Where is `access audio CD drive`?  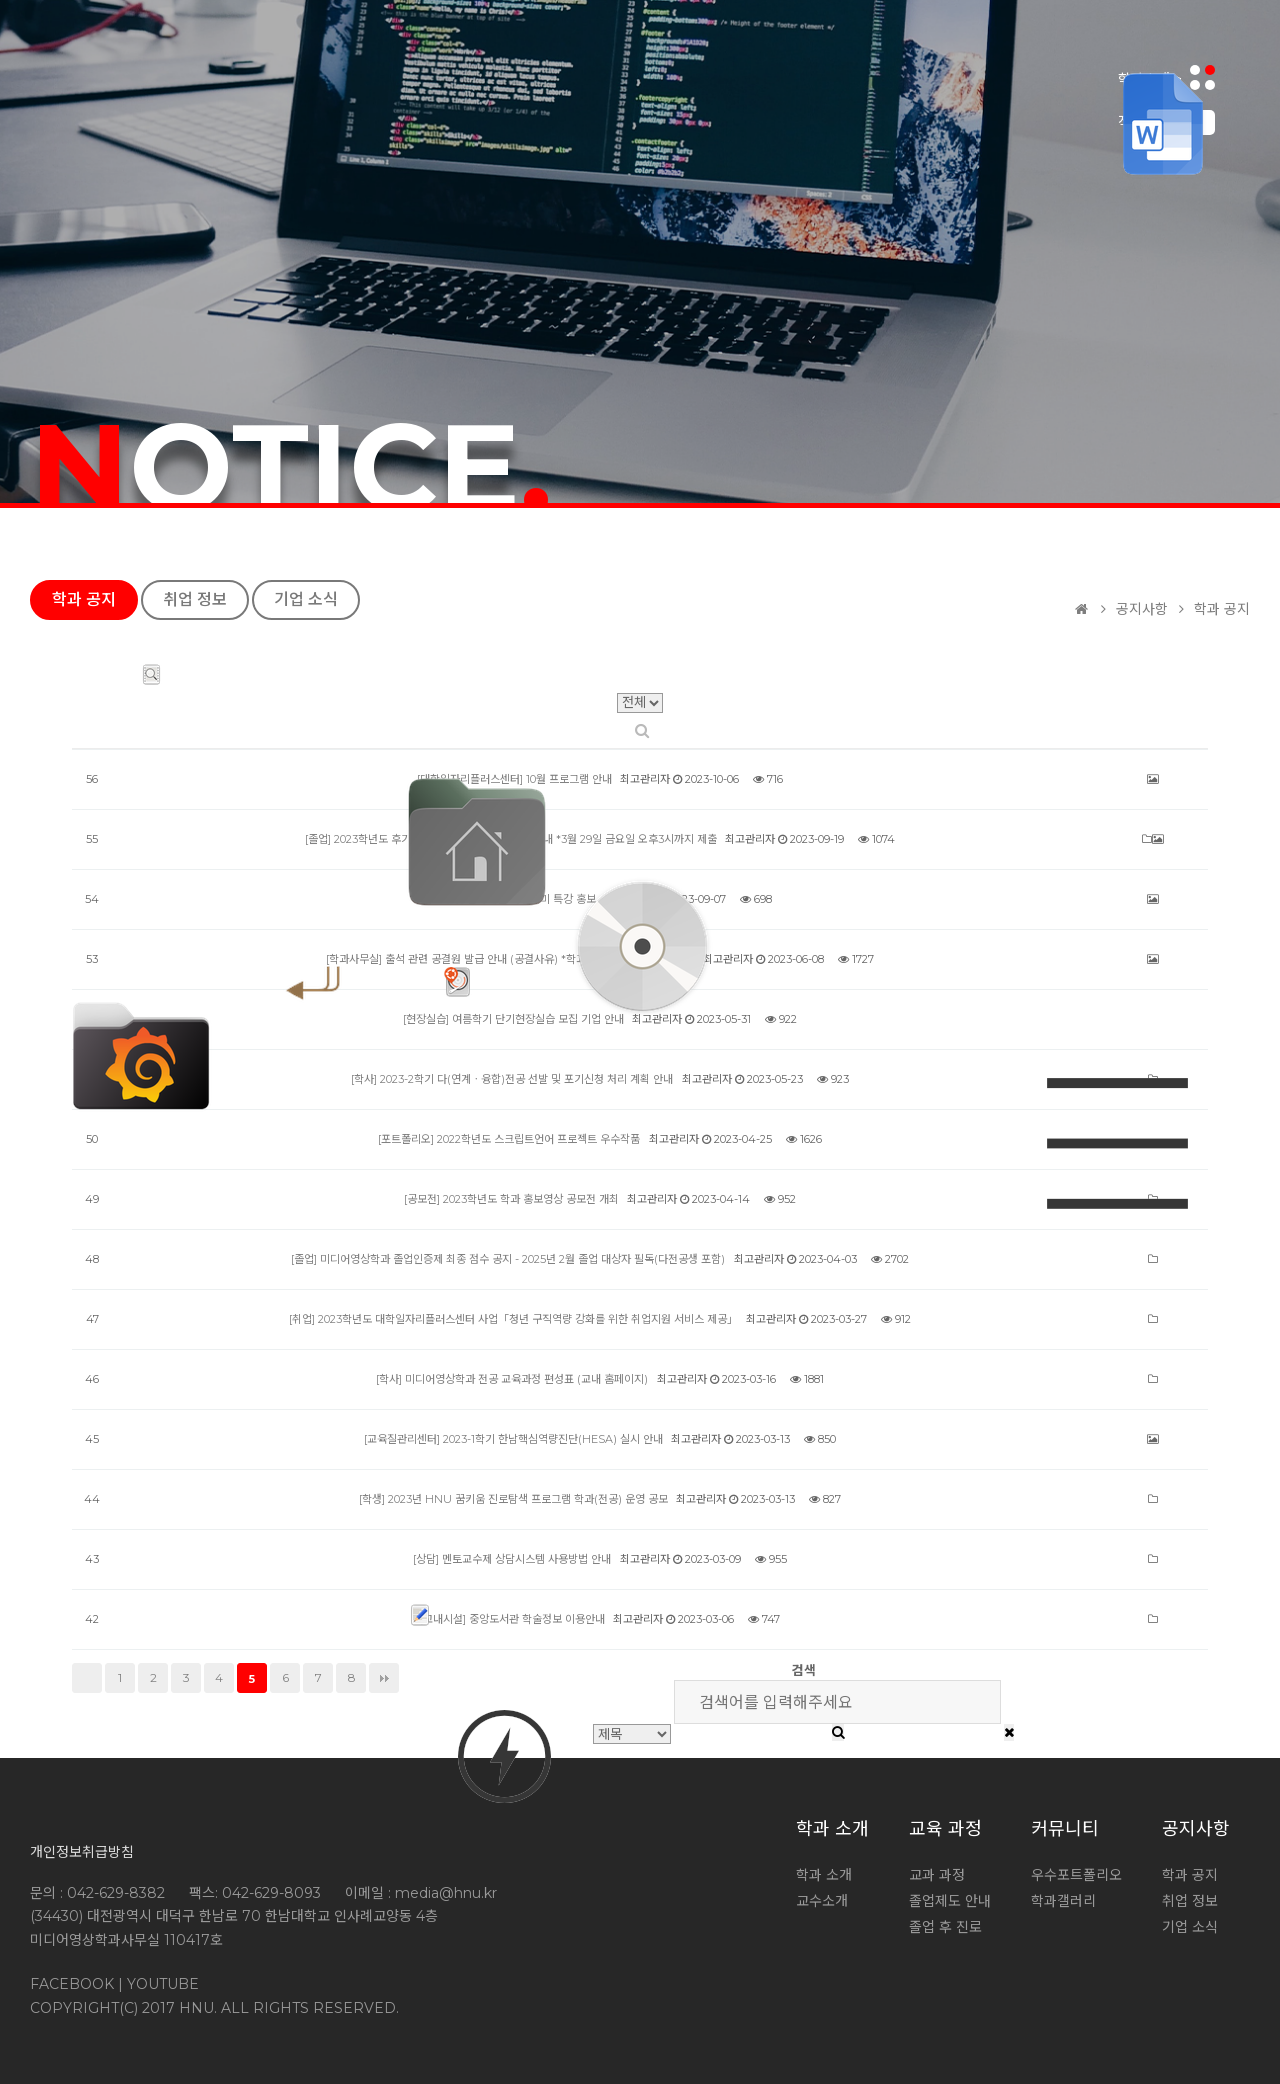 access audio CD drive is located at coordinates (642, 946).